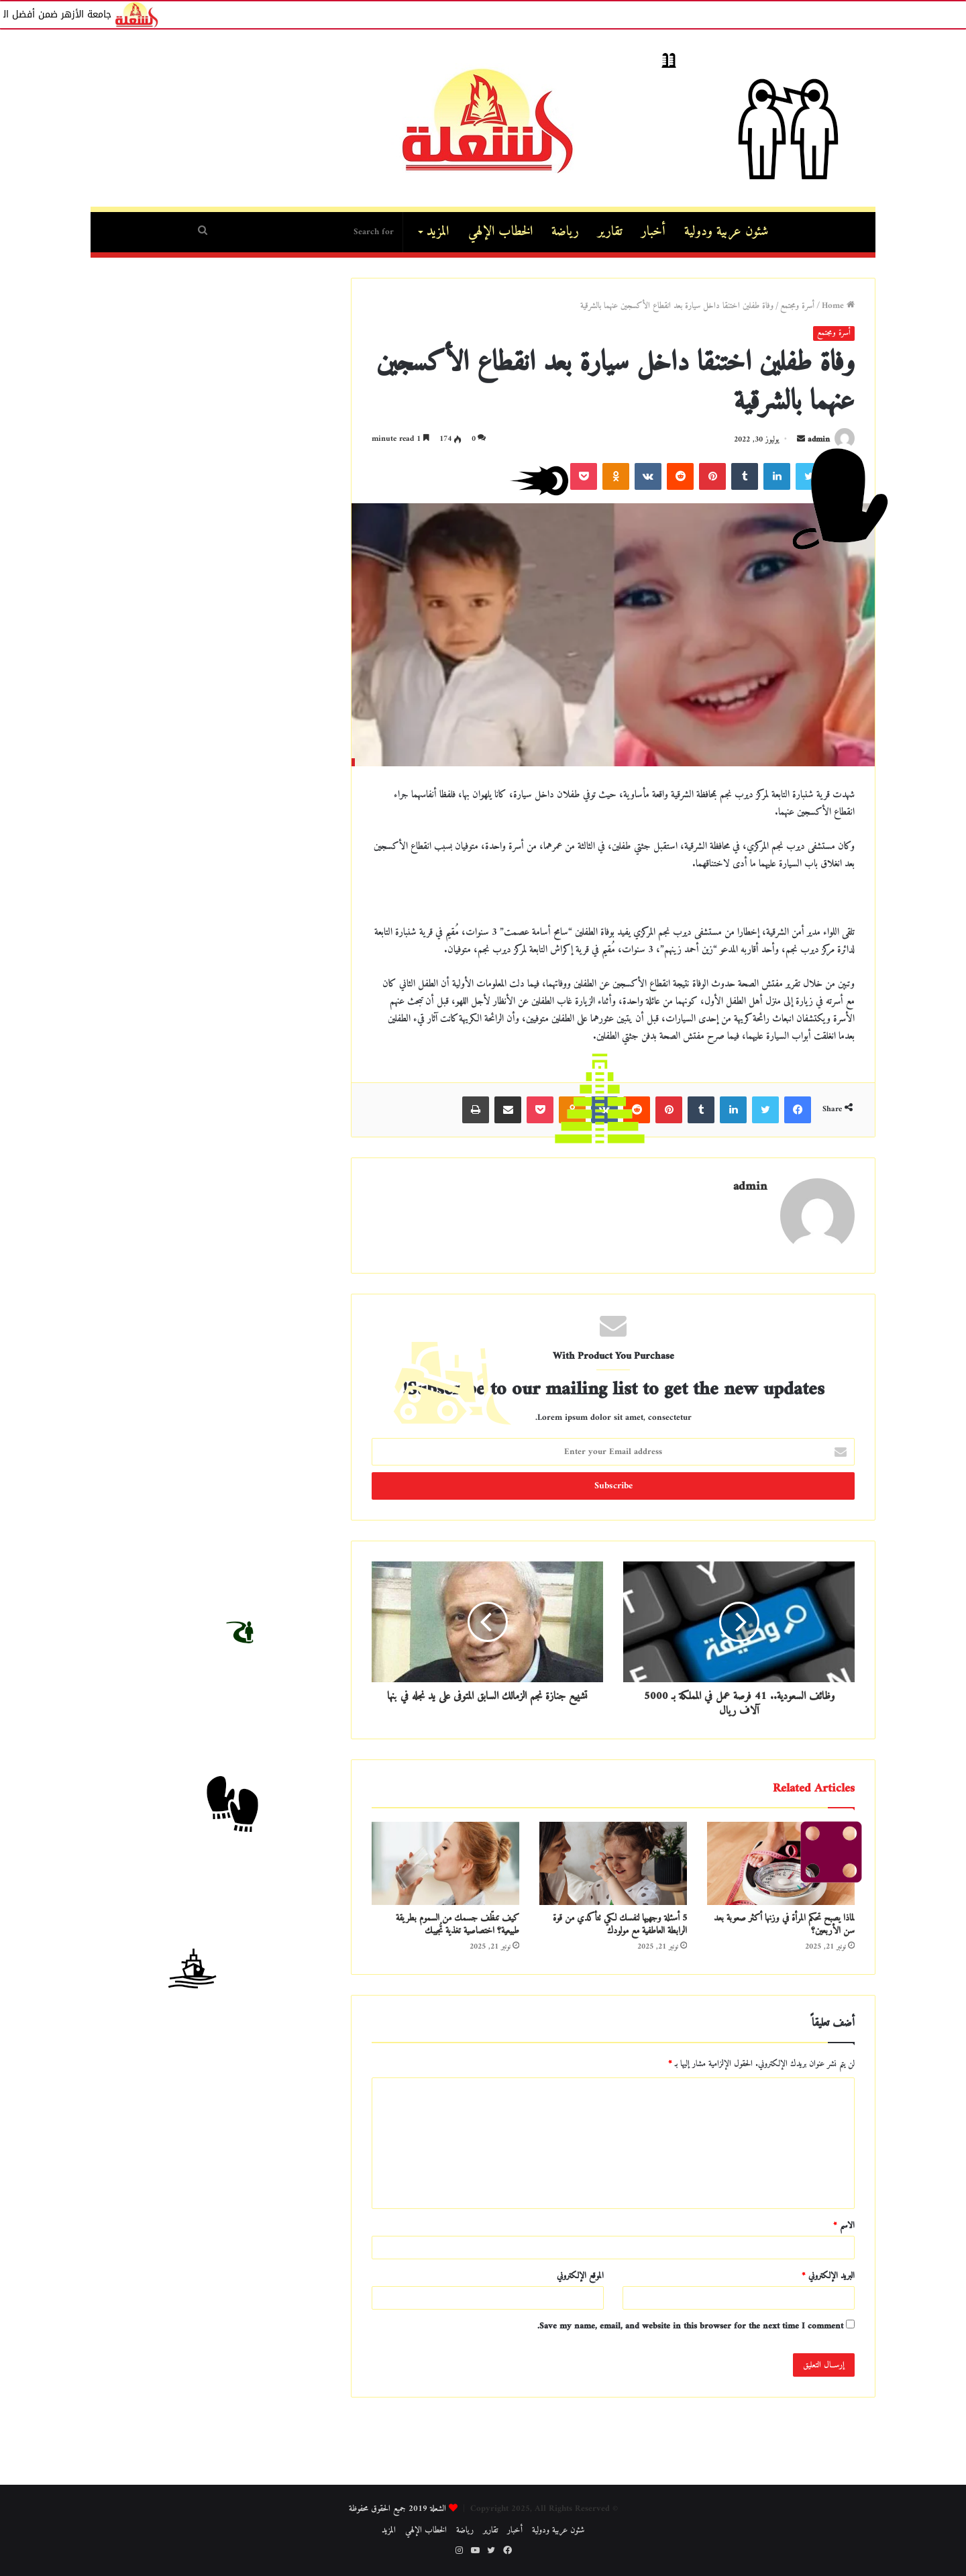 The width and height of the screenshot is (966, 2576). Describe the element at coordinates (669, 60) in the screenshot. I see `represents a data center or server infrastructure` at that location.